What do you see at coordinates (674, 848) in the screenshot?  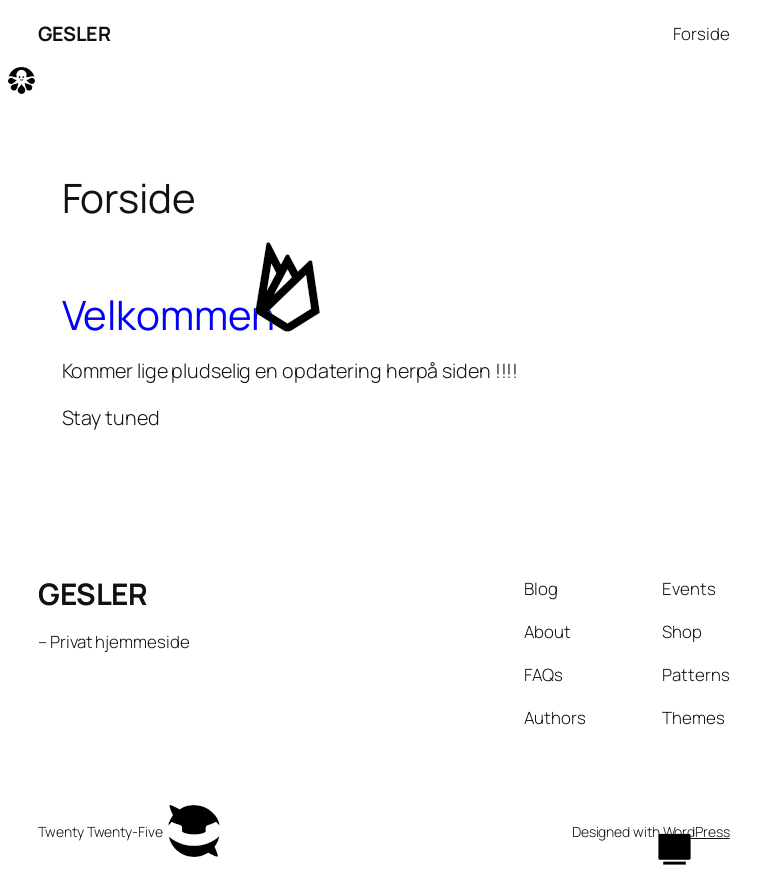 I see `access tv or display settings` at bounding box center [674, 848].